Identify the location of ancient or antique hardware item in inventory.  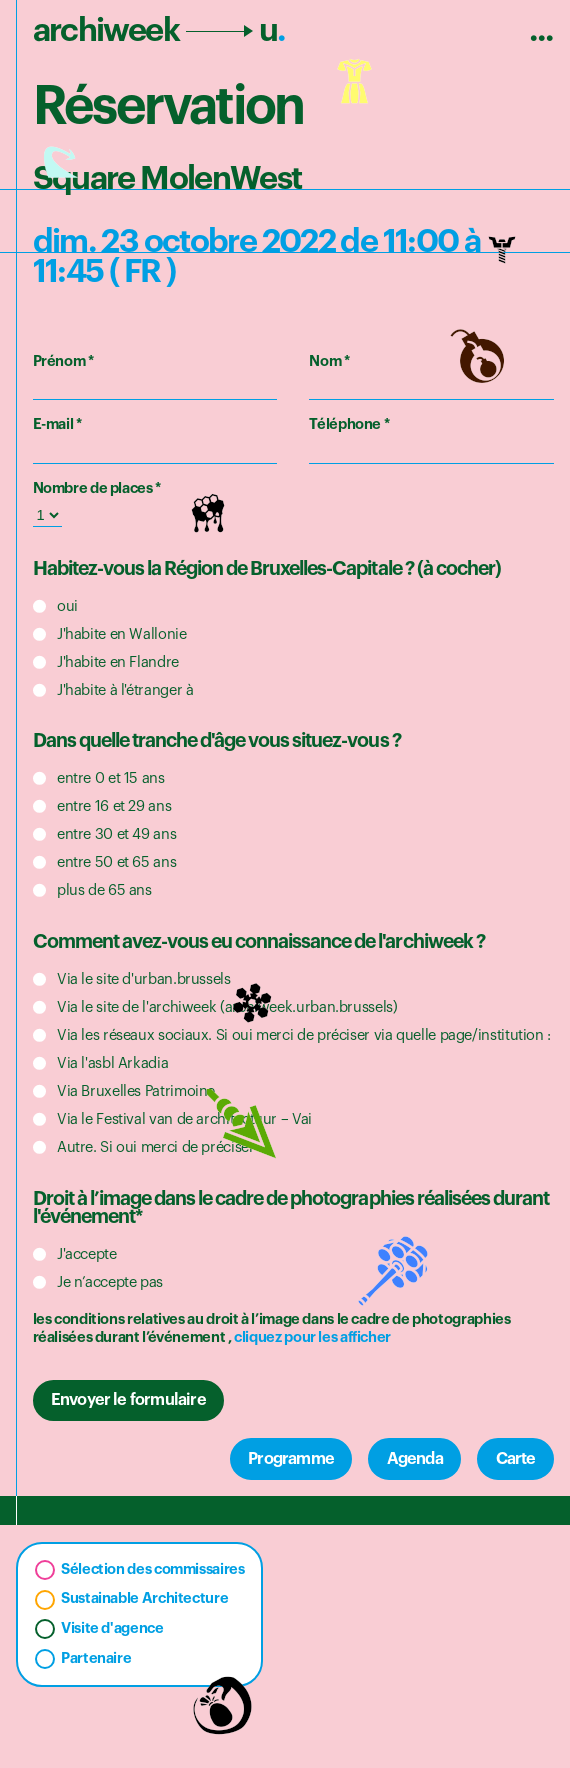
(502, 250).